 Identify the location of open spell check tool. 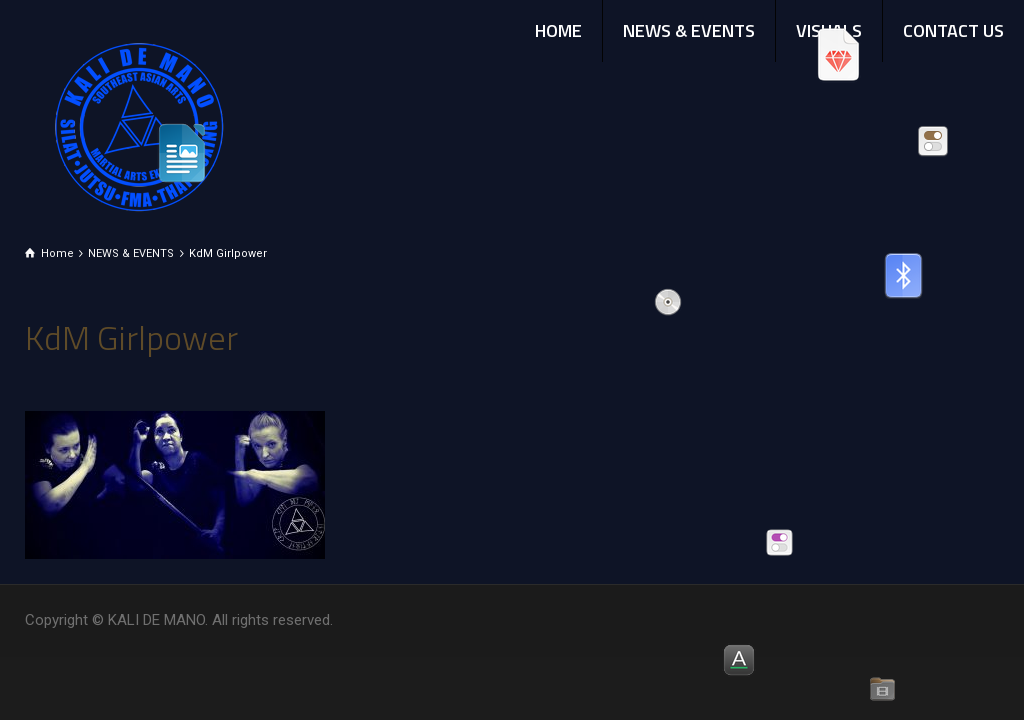
(739, 660).